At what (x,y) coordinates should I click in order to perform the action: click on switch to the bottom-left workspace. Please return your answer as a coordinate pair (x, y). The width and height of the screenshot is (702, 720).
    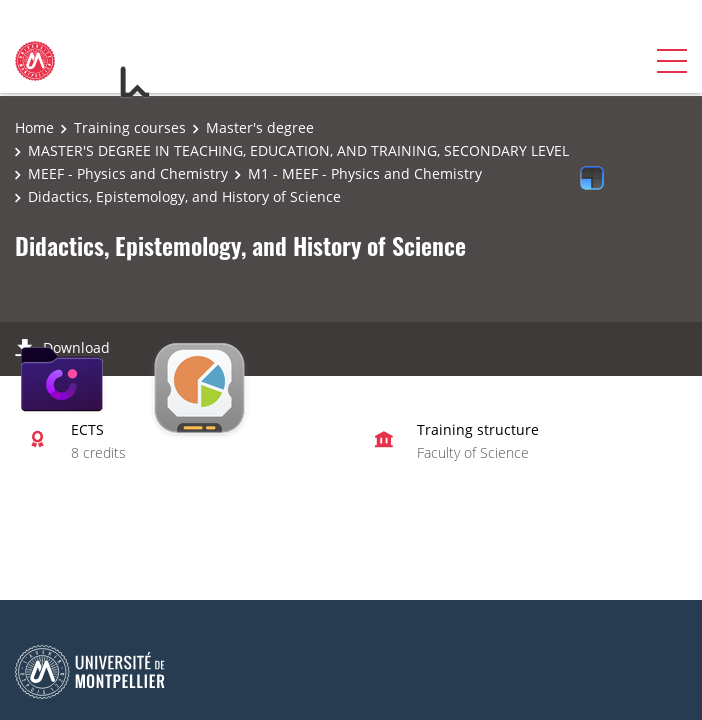
    Looking at the image, I should click on (592, 178).